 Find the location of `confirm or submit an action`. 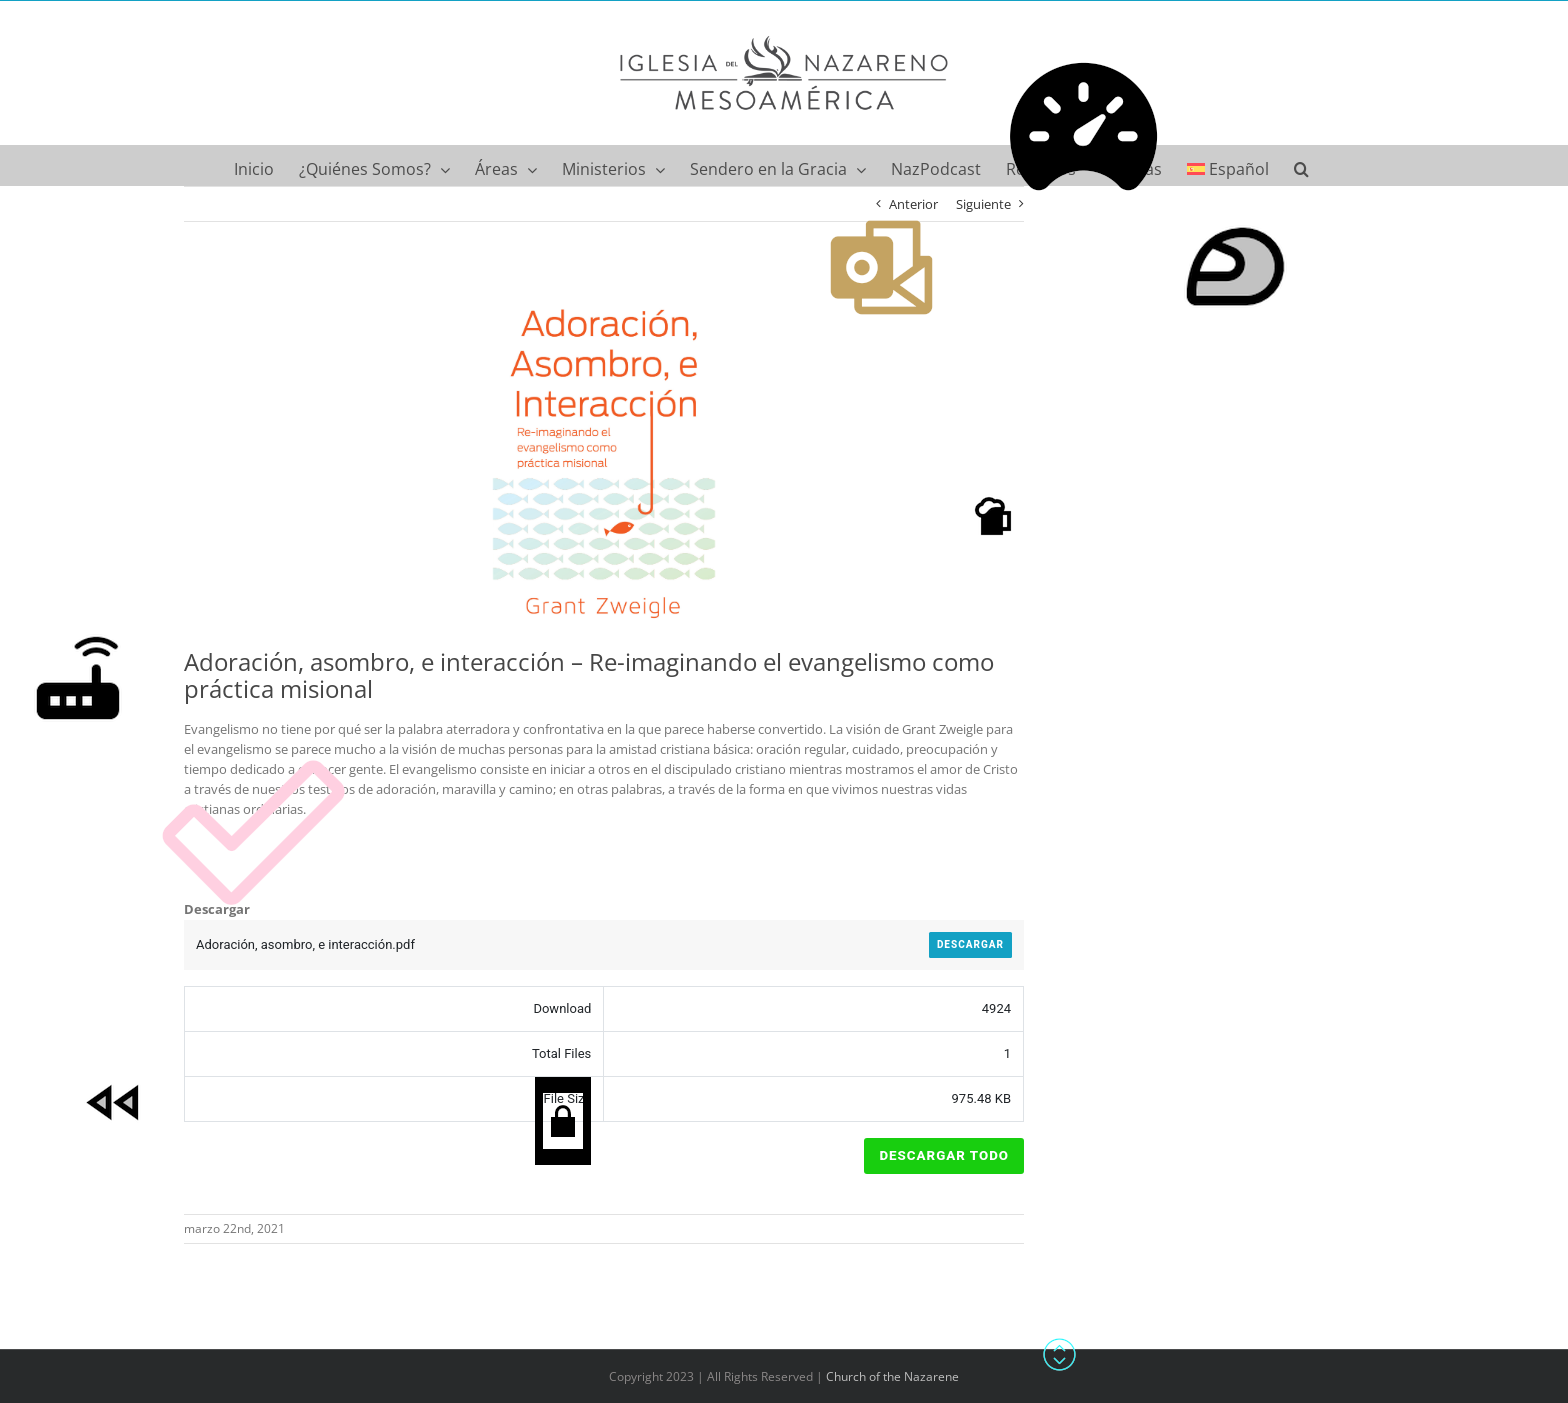

confirm or submit an action is located at coordinates (250, 829).